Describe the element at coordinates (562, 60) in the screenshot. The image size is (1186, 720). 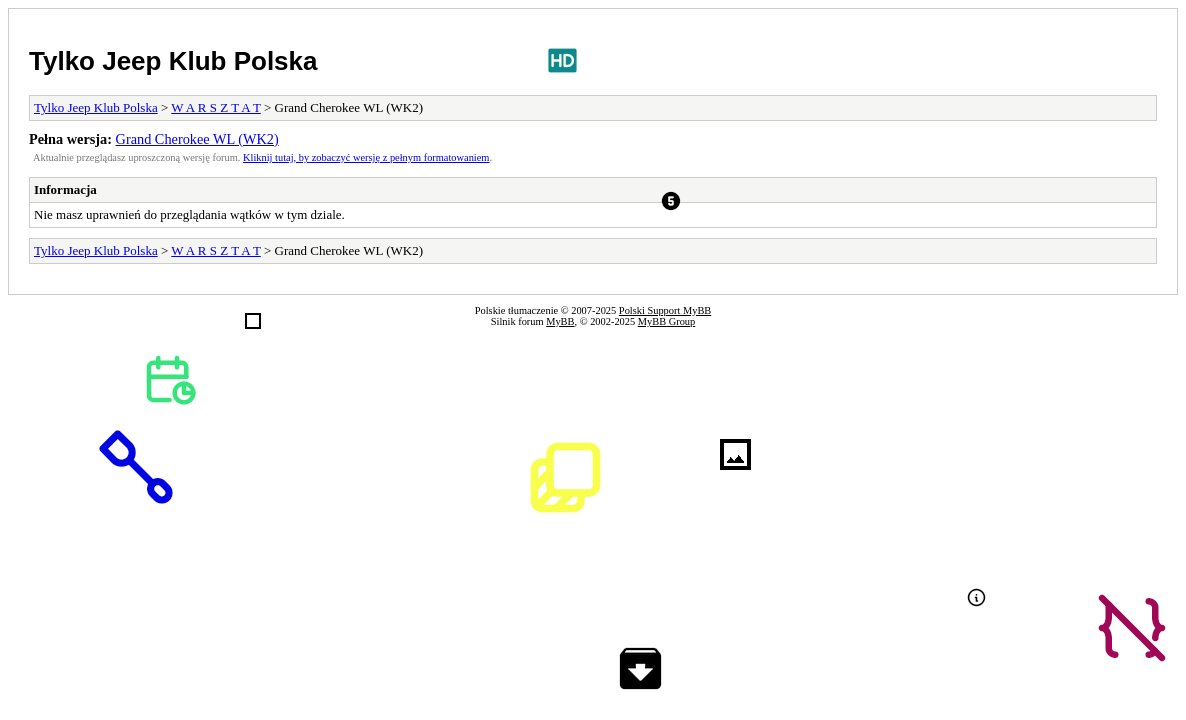
I see `indicates high-definition video quality` at that location.